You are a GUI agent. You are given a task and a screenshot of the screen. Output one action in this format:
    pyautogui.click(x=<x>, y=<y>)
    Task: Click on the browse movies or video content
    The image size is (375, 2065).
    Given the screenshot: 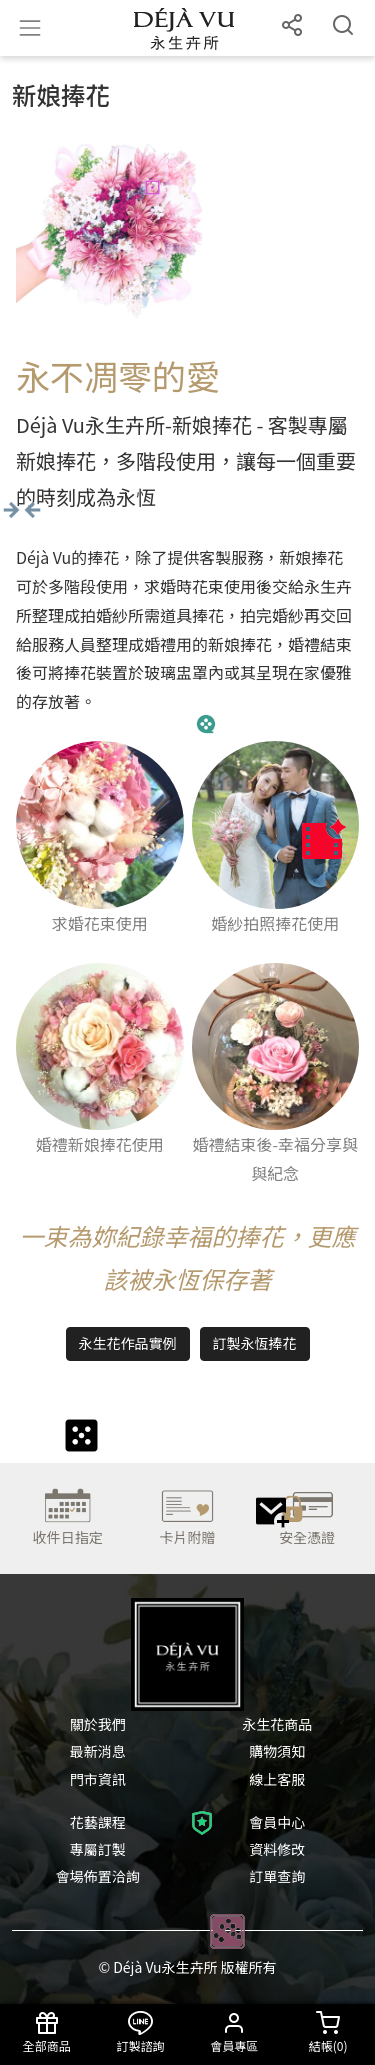 What is the action you would take?
    pyautogui.click(x=206, y=724)
    